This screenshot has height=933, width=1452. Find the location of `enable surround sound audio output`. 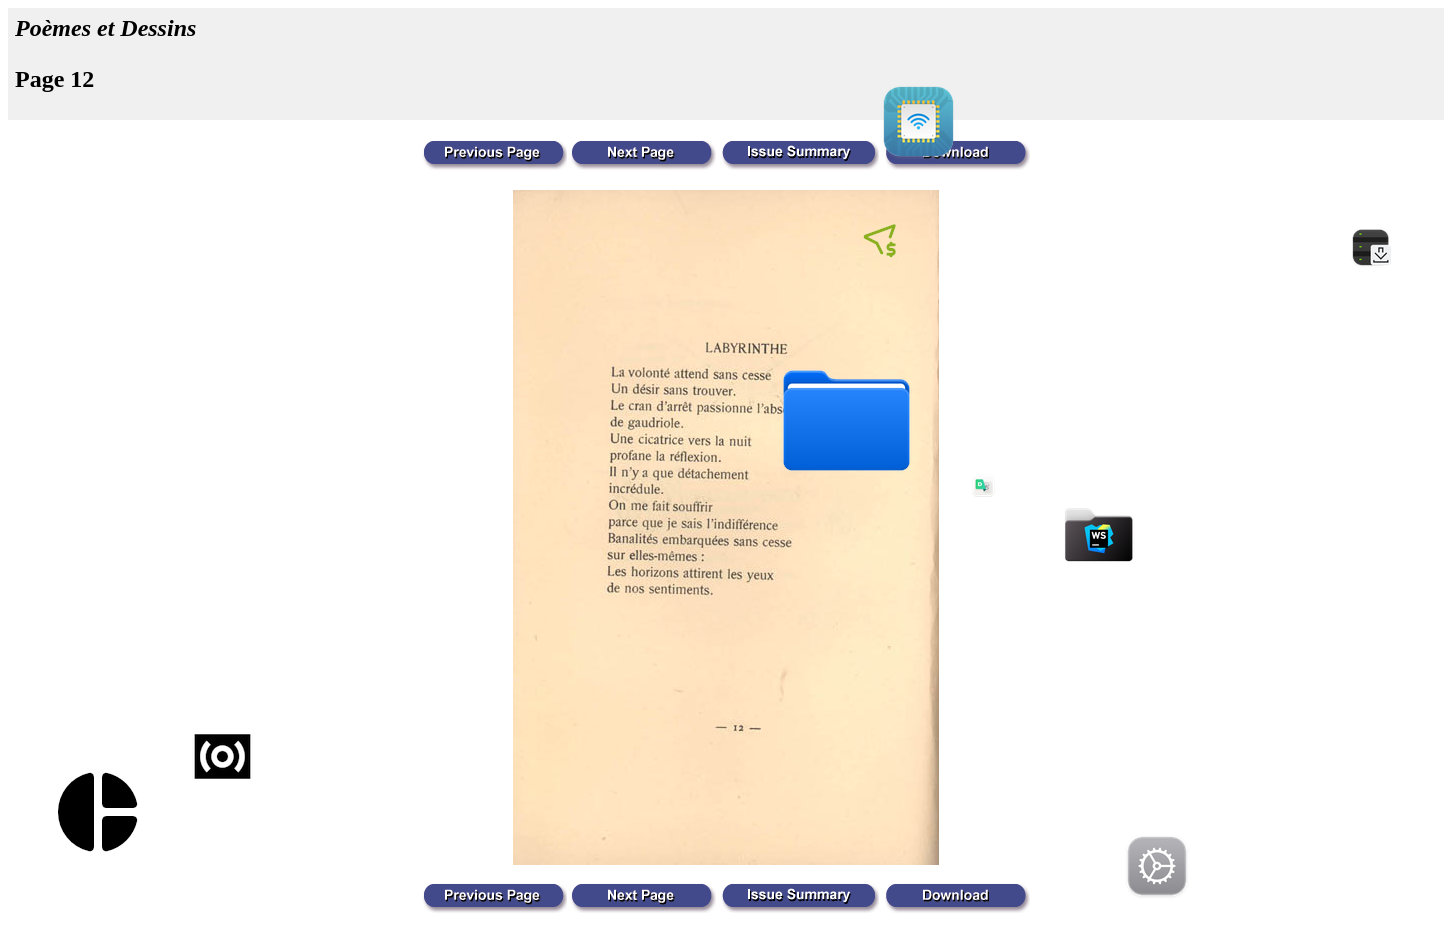

enable surround sound audio output is located at coordinates (222, 756).